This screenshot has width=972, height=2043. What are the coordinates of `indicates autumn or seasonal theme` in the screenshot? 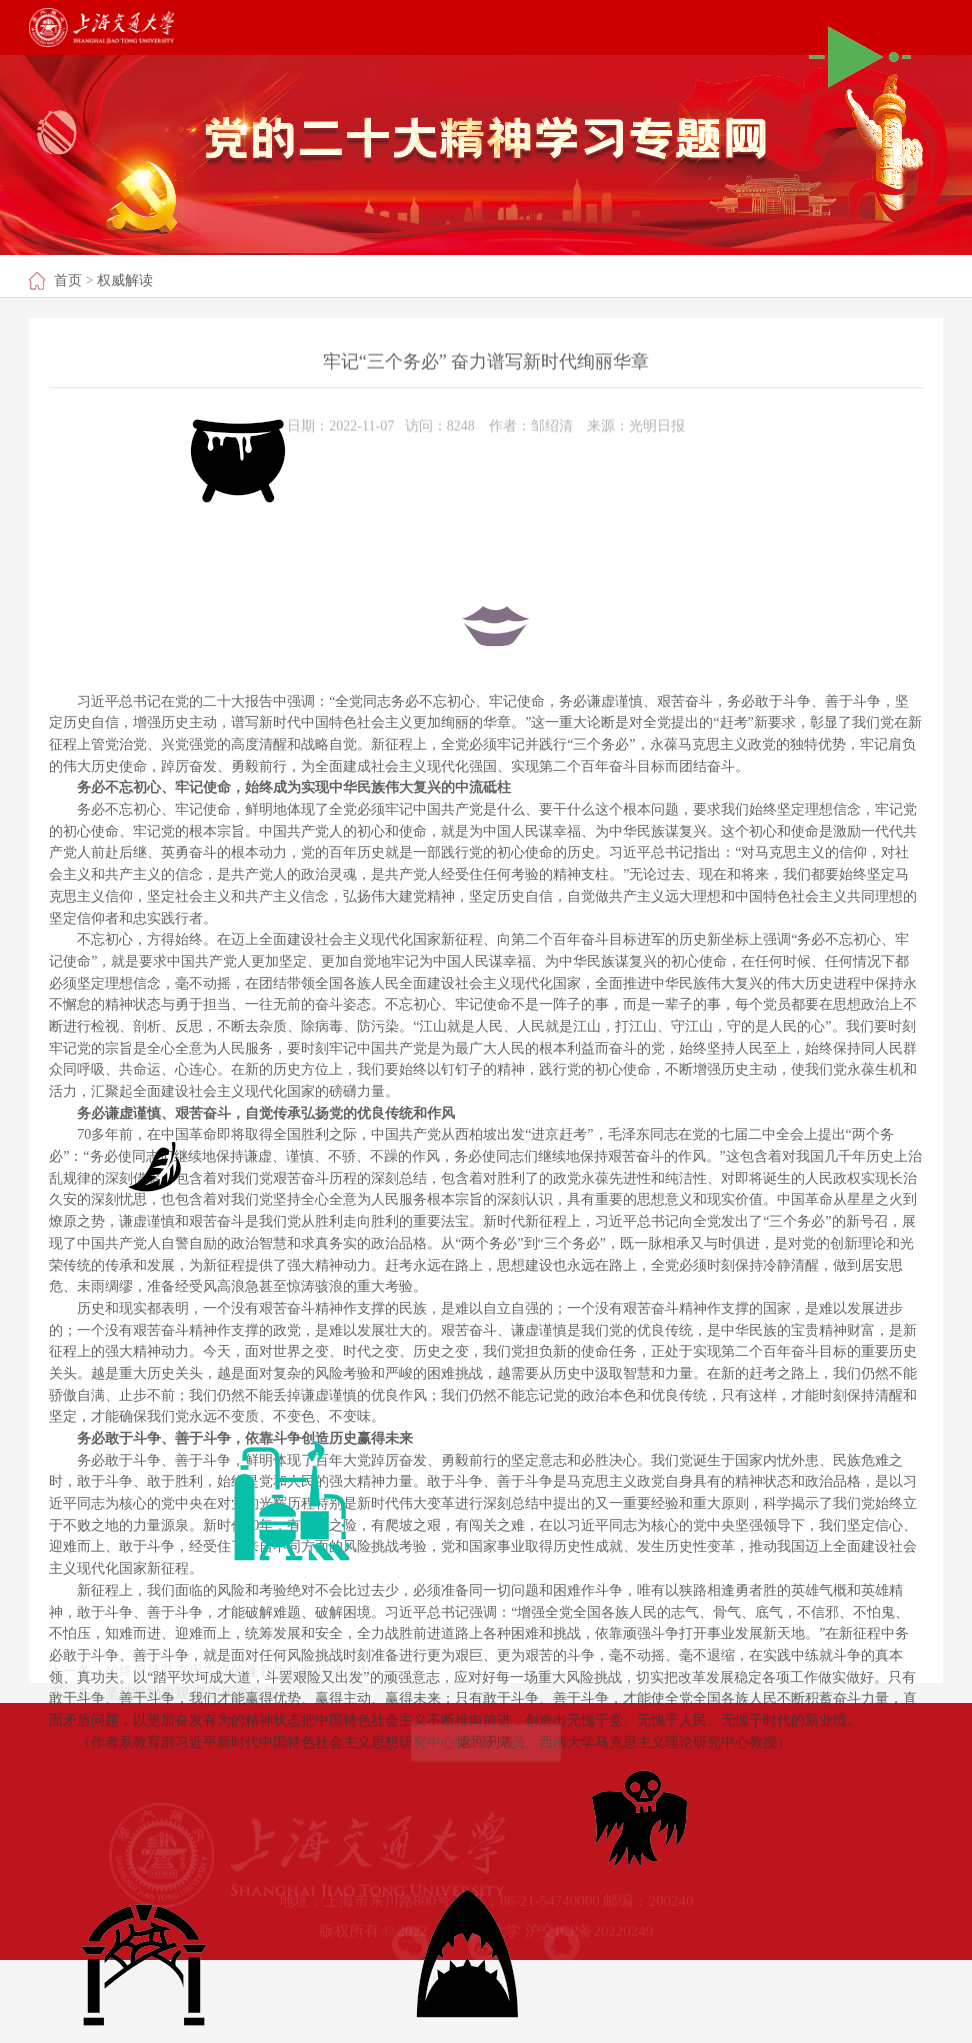 It's located at (154, 1168).